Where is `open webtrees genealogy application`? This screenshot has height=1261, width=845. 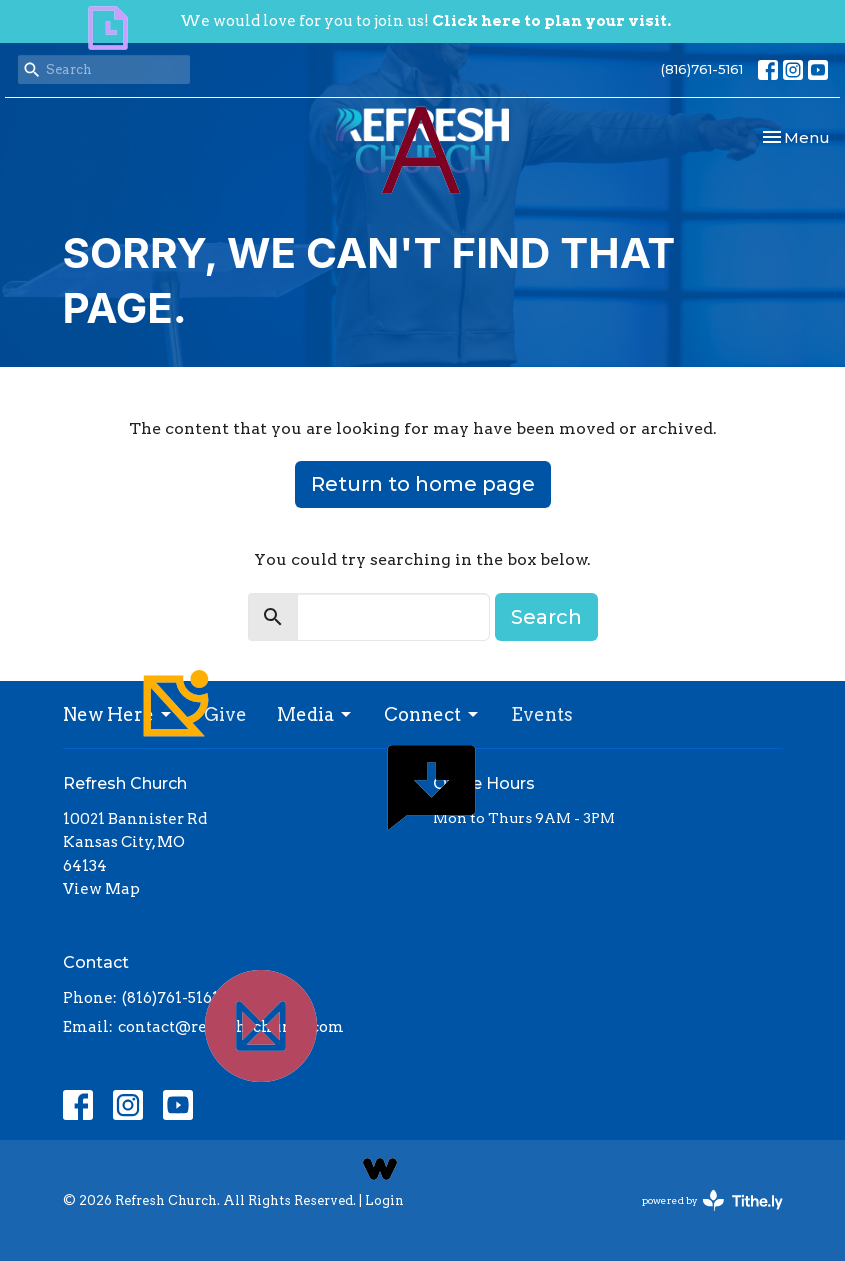 open webtrees genealogy application is located at coordinates (380, 1169).